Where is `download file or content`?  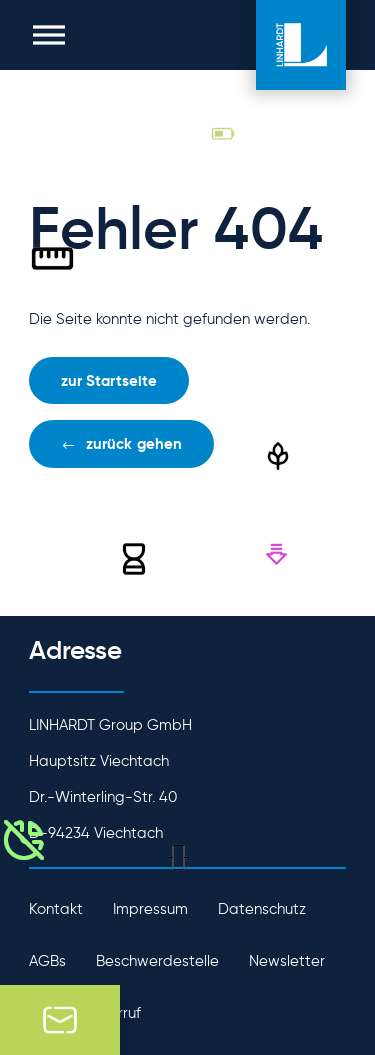
download file or content is located at coordinates (276, 553).